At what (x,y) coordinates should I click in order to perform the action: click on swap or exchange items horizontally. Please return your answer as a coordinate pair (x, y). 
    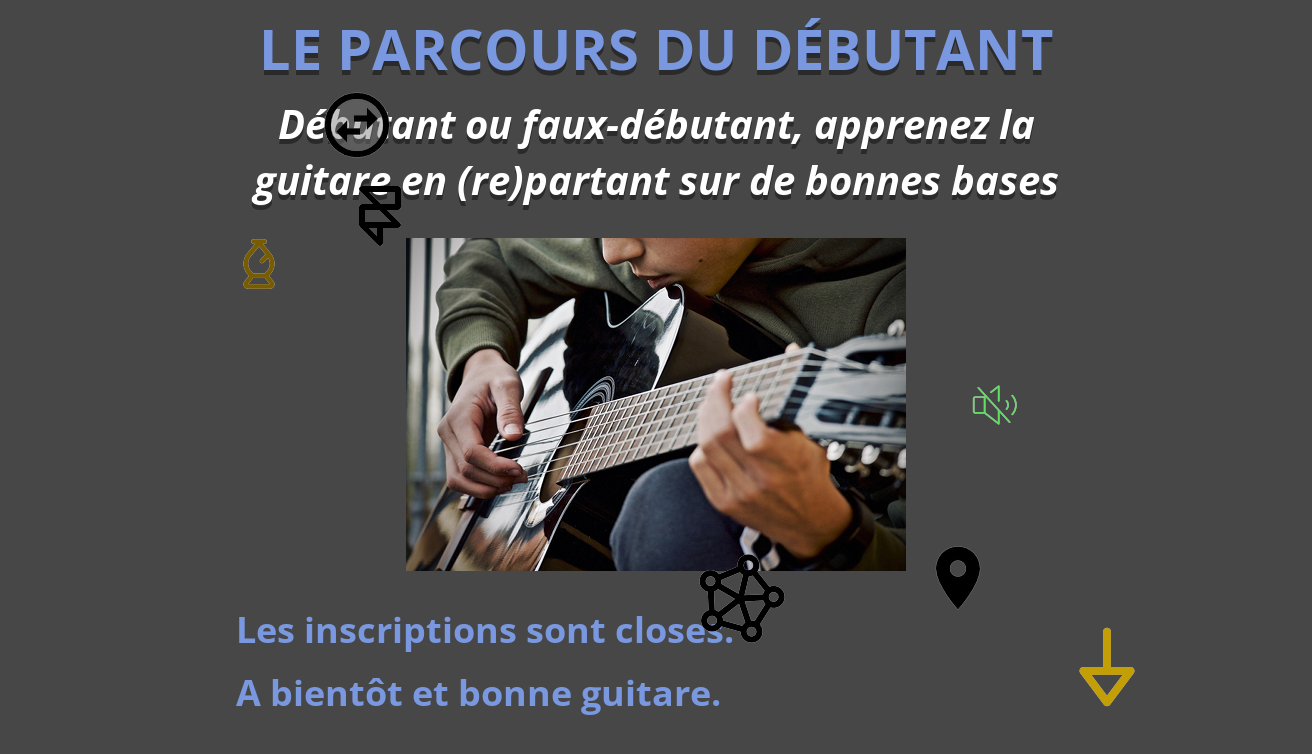
    Looking at the image, I should click on (357, 125).